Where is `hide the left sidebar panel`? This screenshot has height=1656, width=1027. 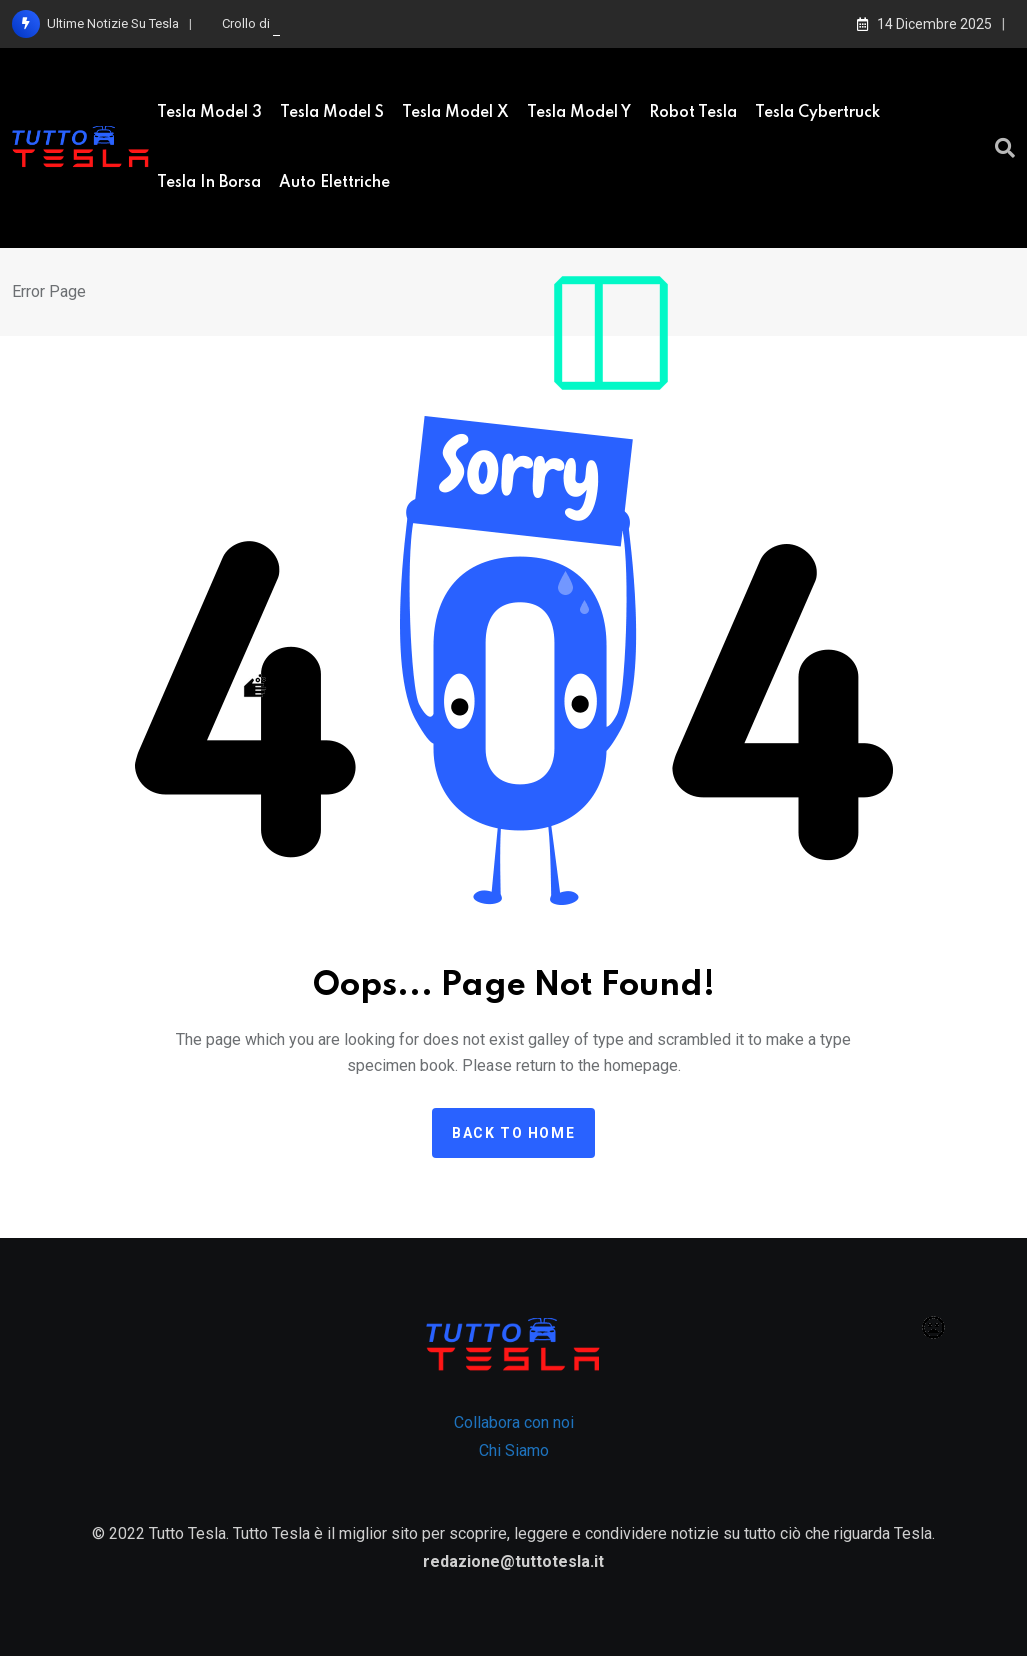
hide the left sidebar panel is located at coordinates (611, 333).